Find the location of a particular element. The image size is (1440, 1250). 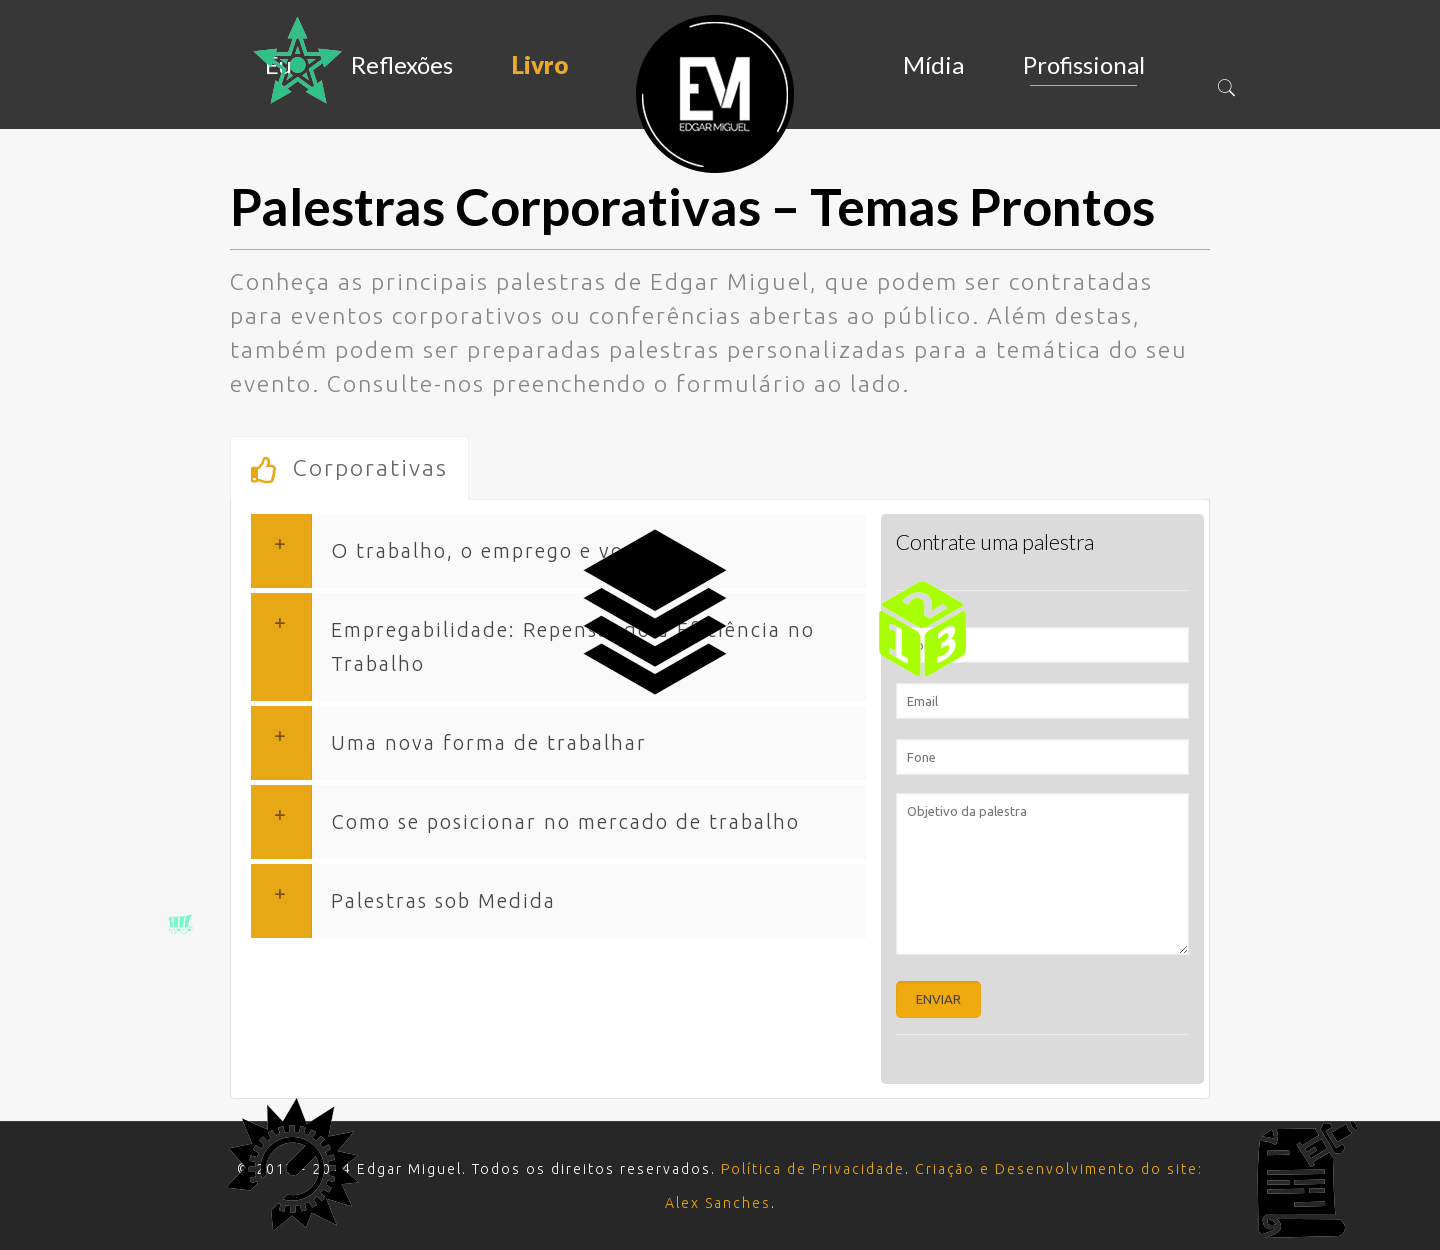

roll dice or generate random number is located at coordinates (922, 629).